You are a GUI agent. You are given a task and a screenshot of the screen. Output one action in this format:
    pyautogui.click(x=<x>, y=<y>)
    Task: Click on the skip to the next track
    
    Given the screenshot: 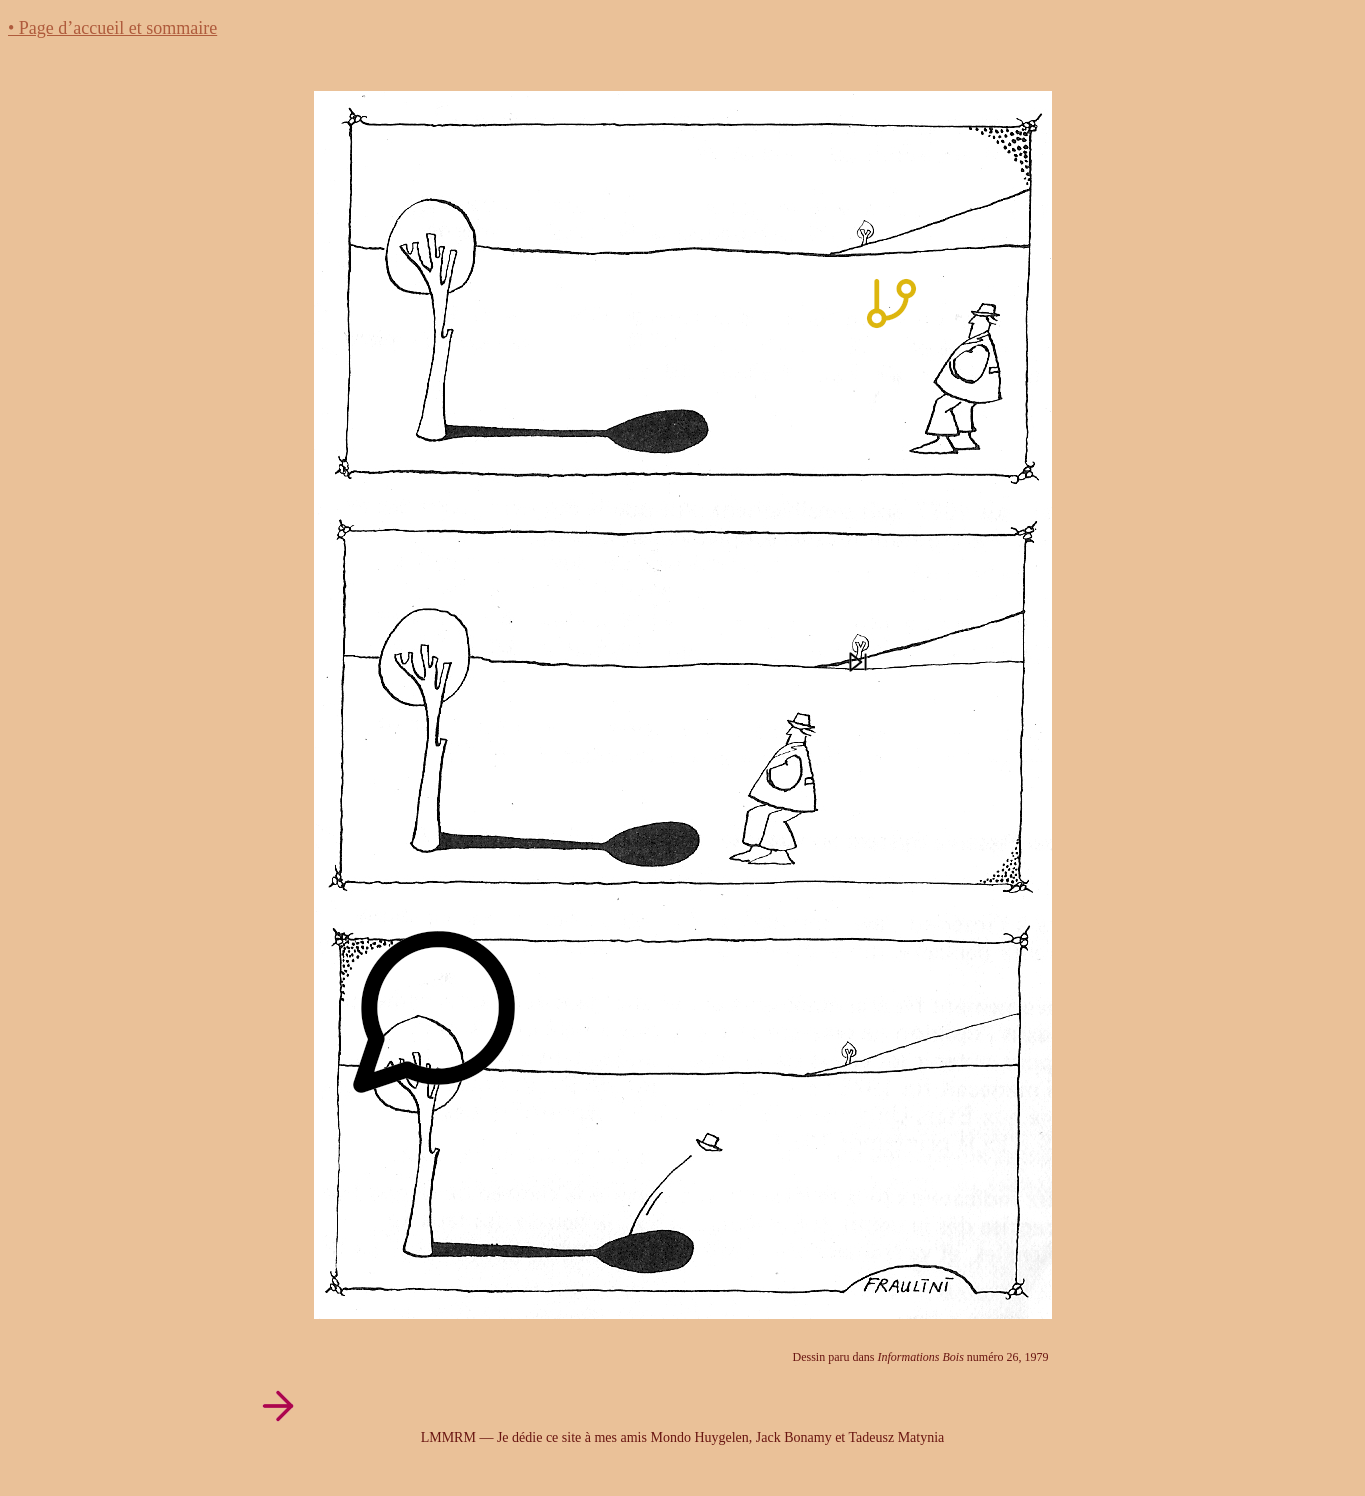 What is the action you would take?
    pyautogui.click(x=858, y=662)
    